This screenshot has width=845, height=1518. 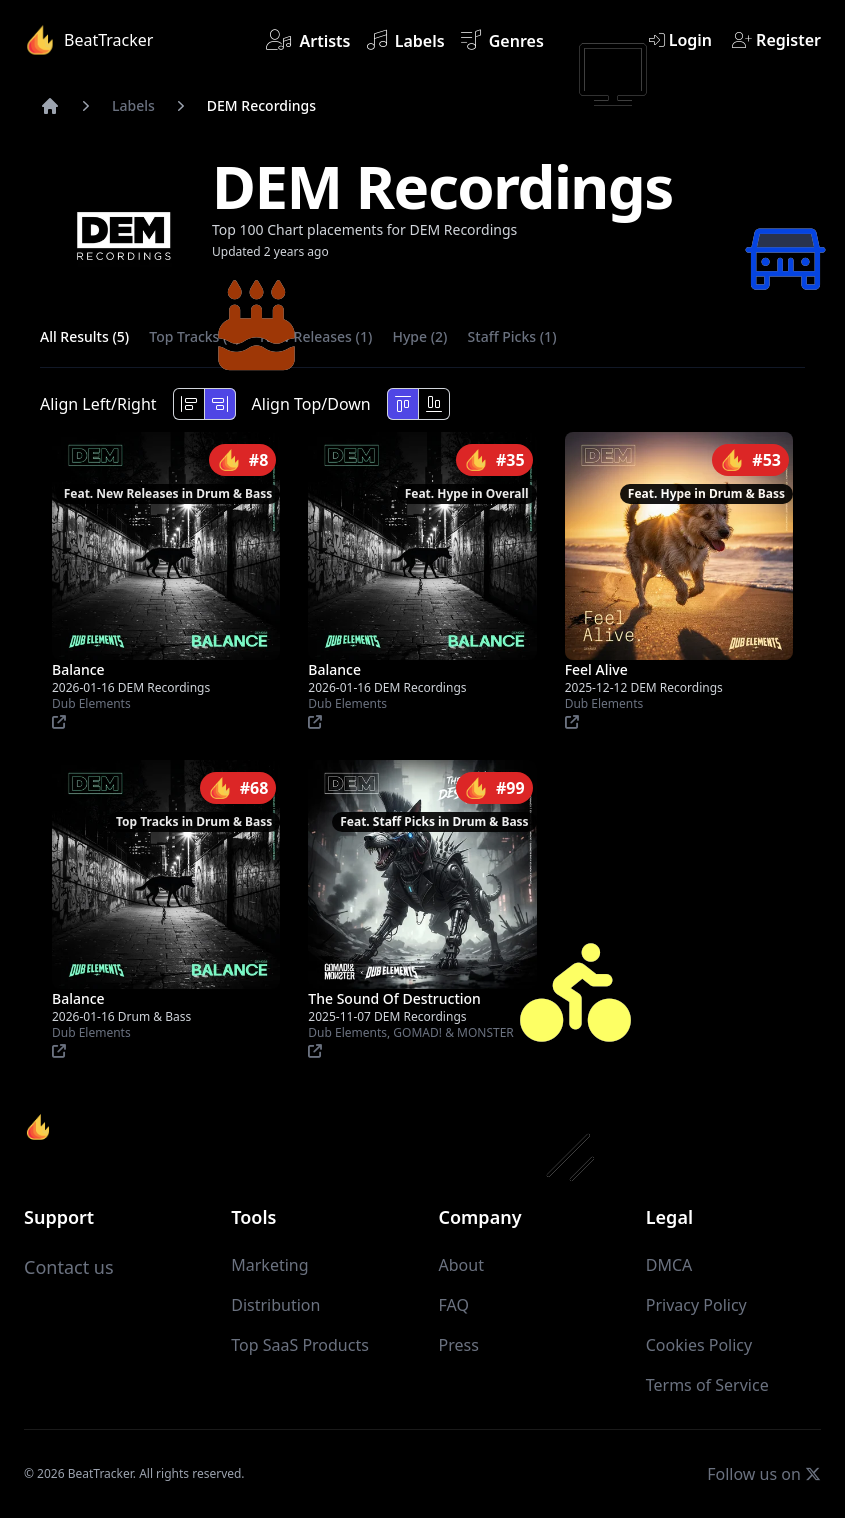 I want to click on indicates signal strength or connectivity level, so click(x=571, y=1158).